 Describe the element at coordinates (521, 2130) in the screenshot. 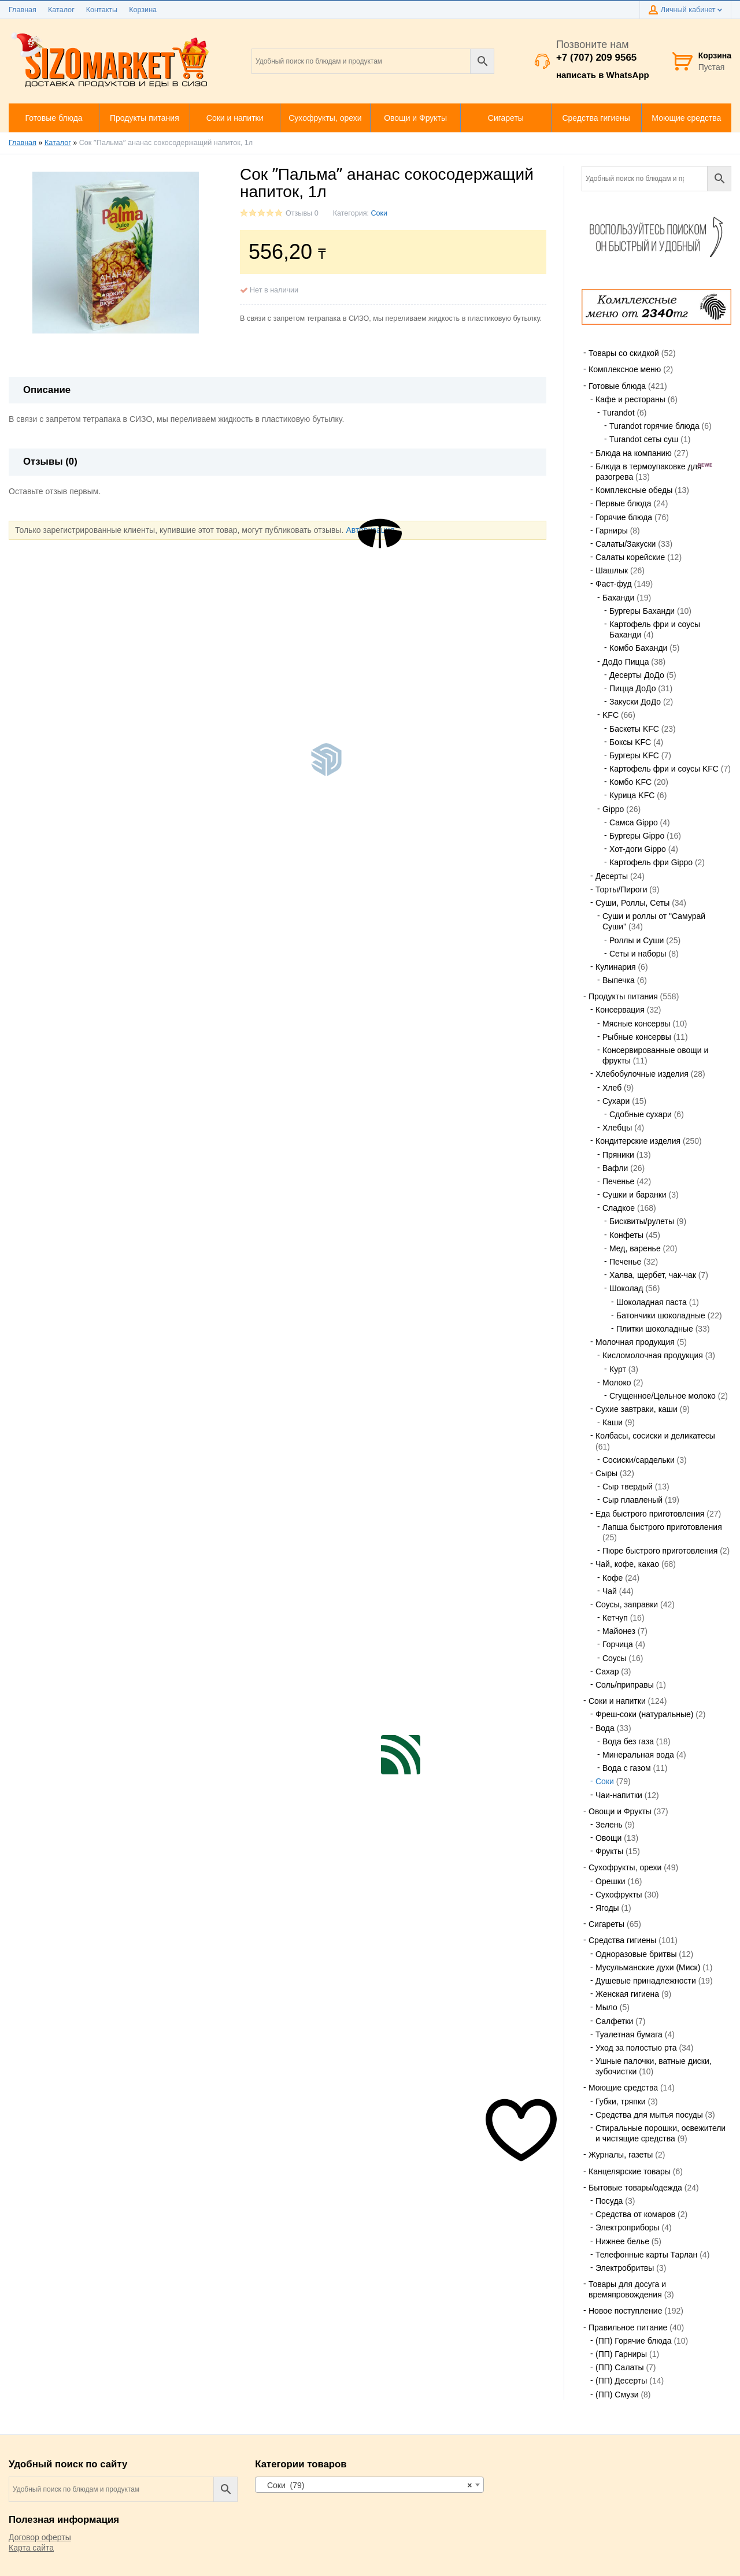

I see `sponsor a developer on github` at that location.